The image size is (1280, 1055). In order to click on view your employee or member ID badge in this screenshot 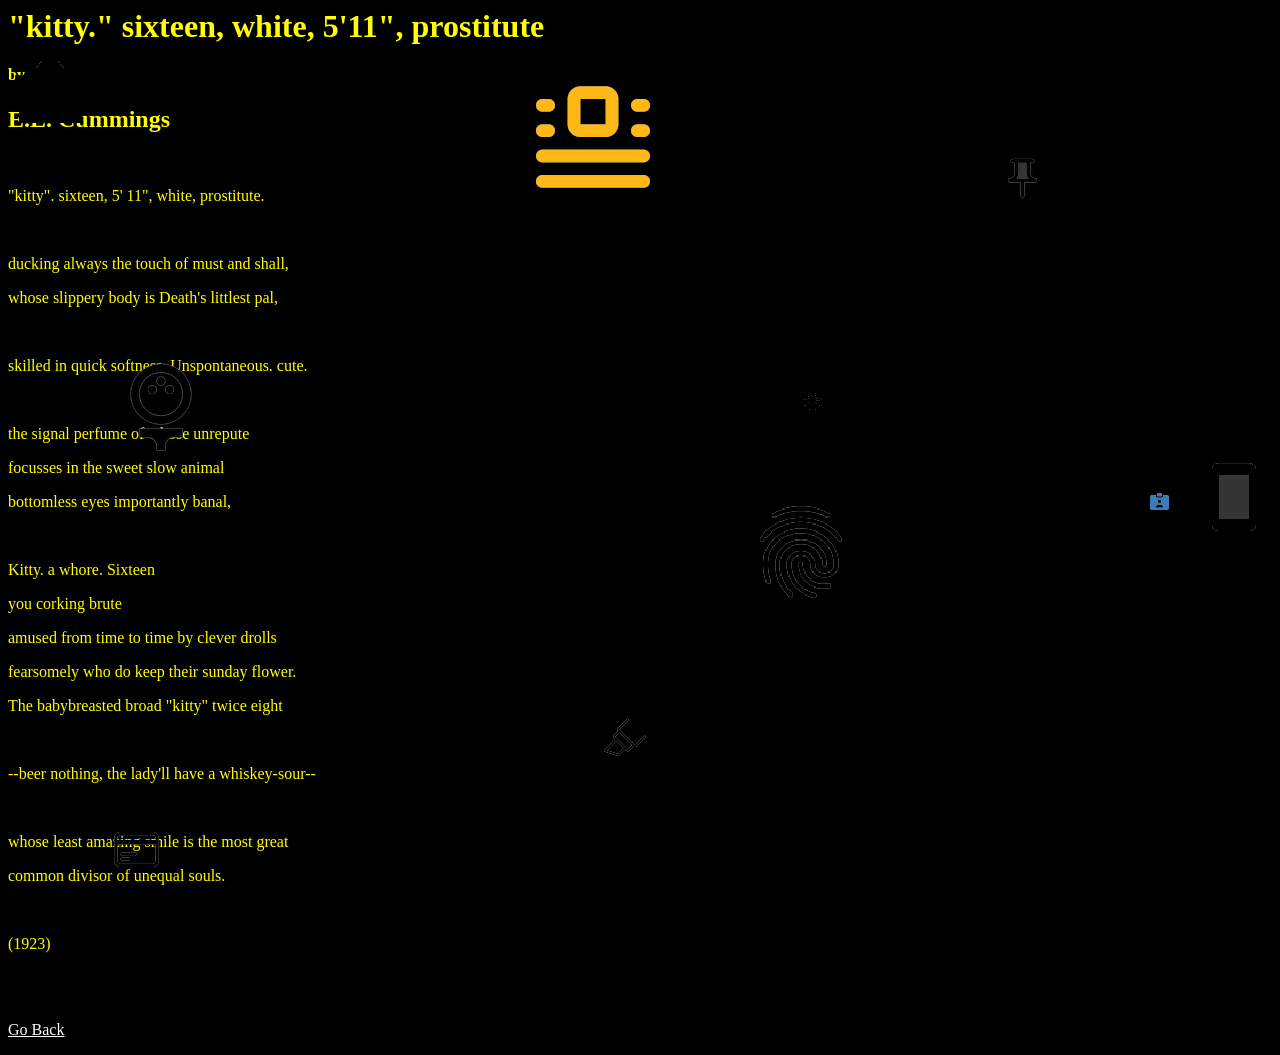, I will do `click(1159, 502)`.